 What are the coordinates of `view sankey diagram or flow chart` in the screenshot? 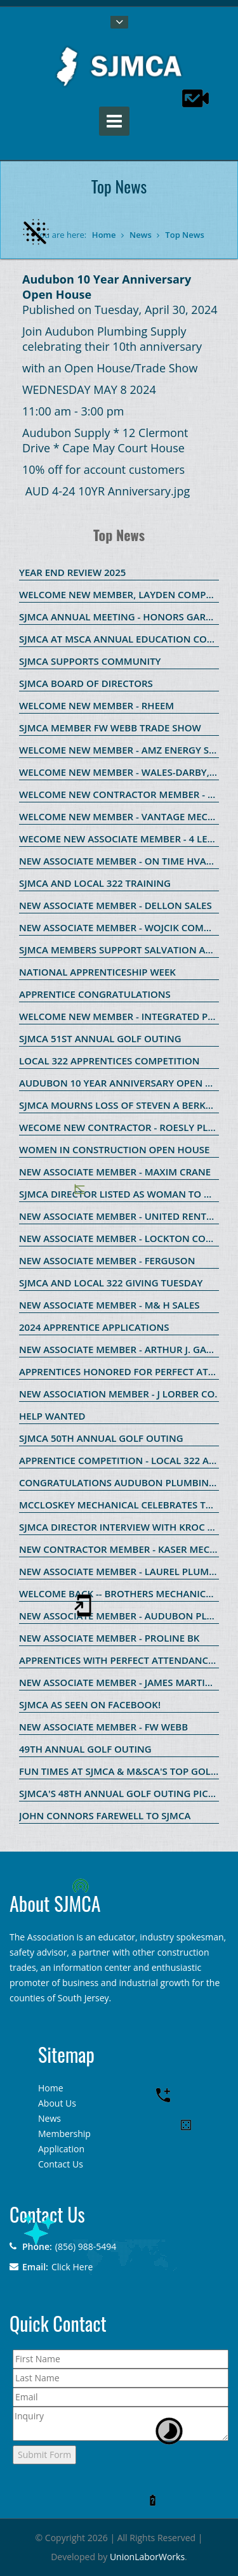 It's located at (79, 1189).